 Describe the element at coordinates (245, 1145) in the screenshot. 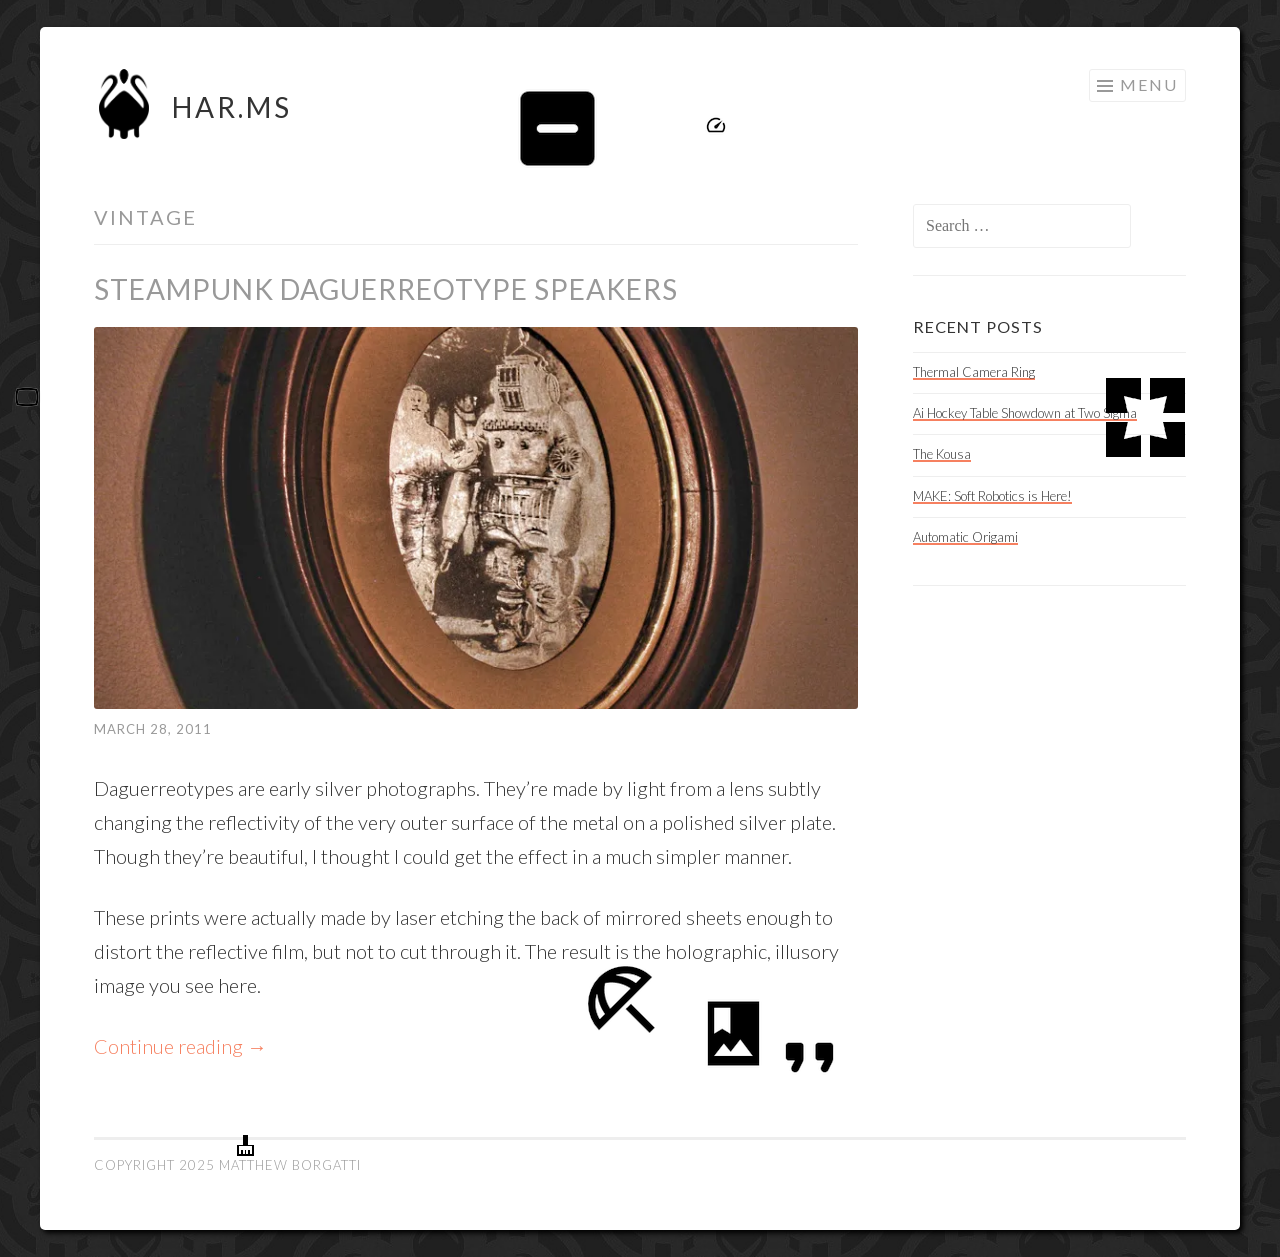

I see `access cleaning or housekeeping services` at that location.